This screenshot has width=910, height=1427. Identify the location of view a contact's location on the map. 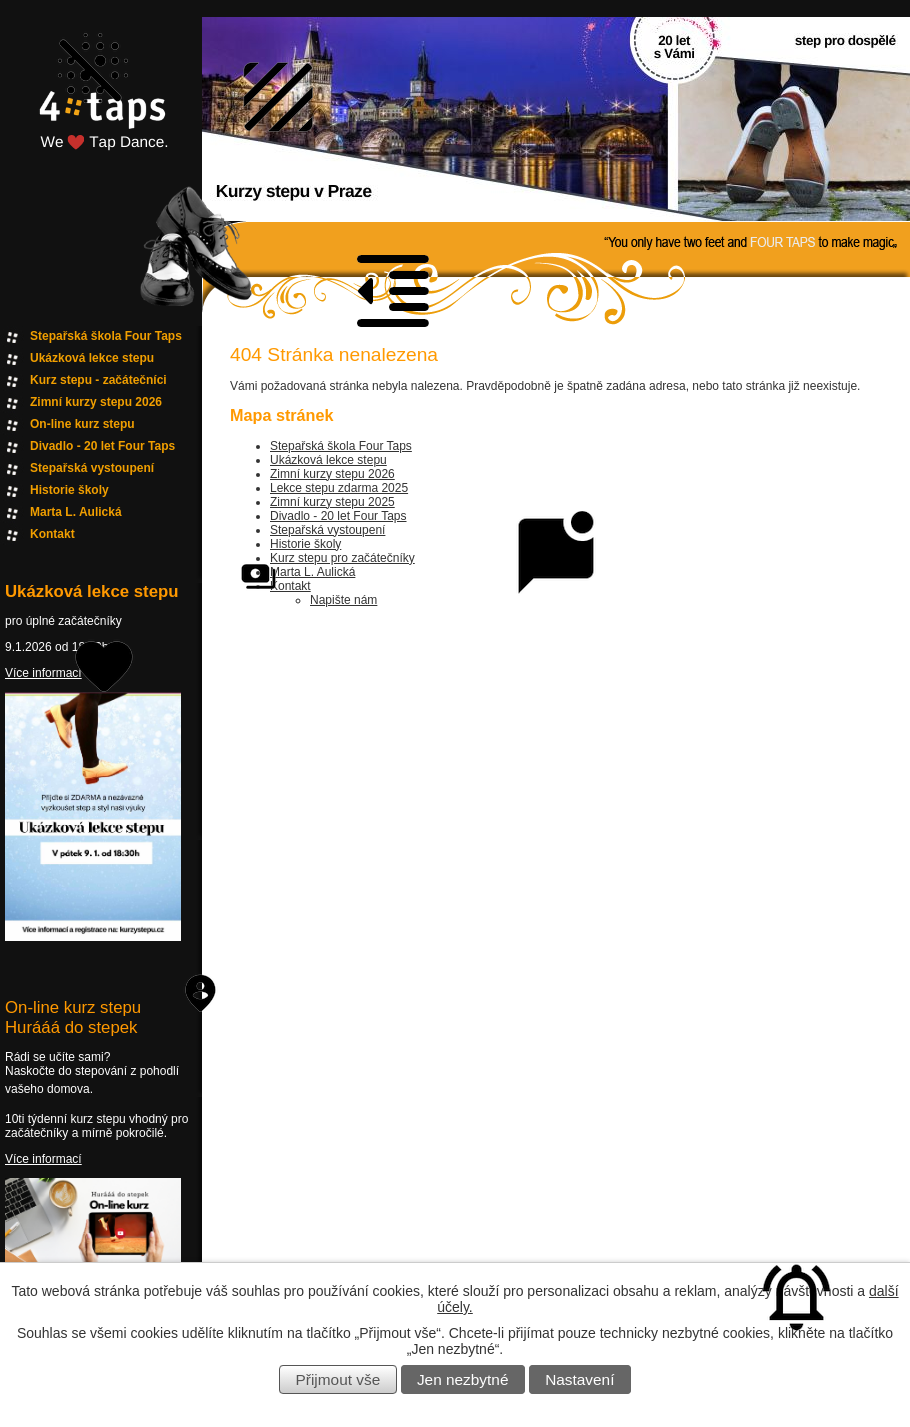
(200, 993).